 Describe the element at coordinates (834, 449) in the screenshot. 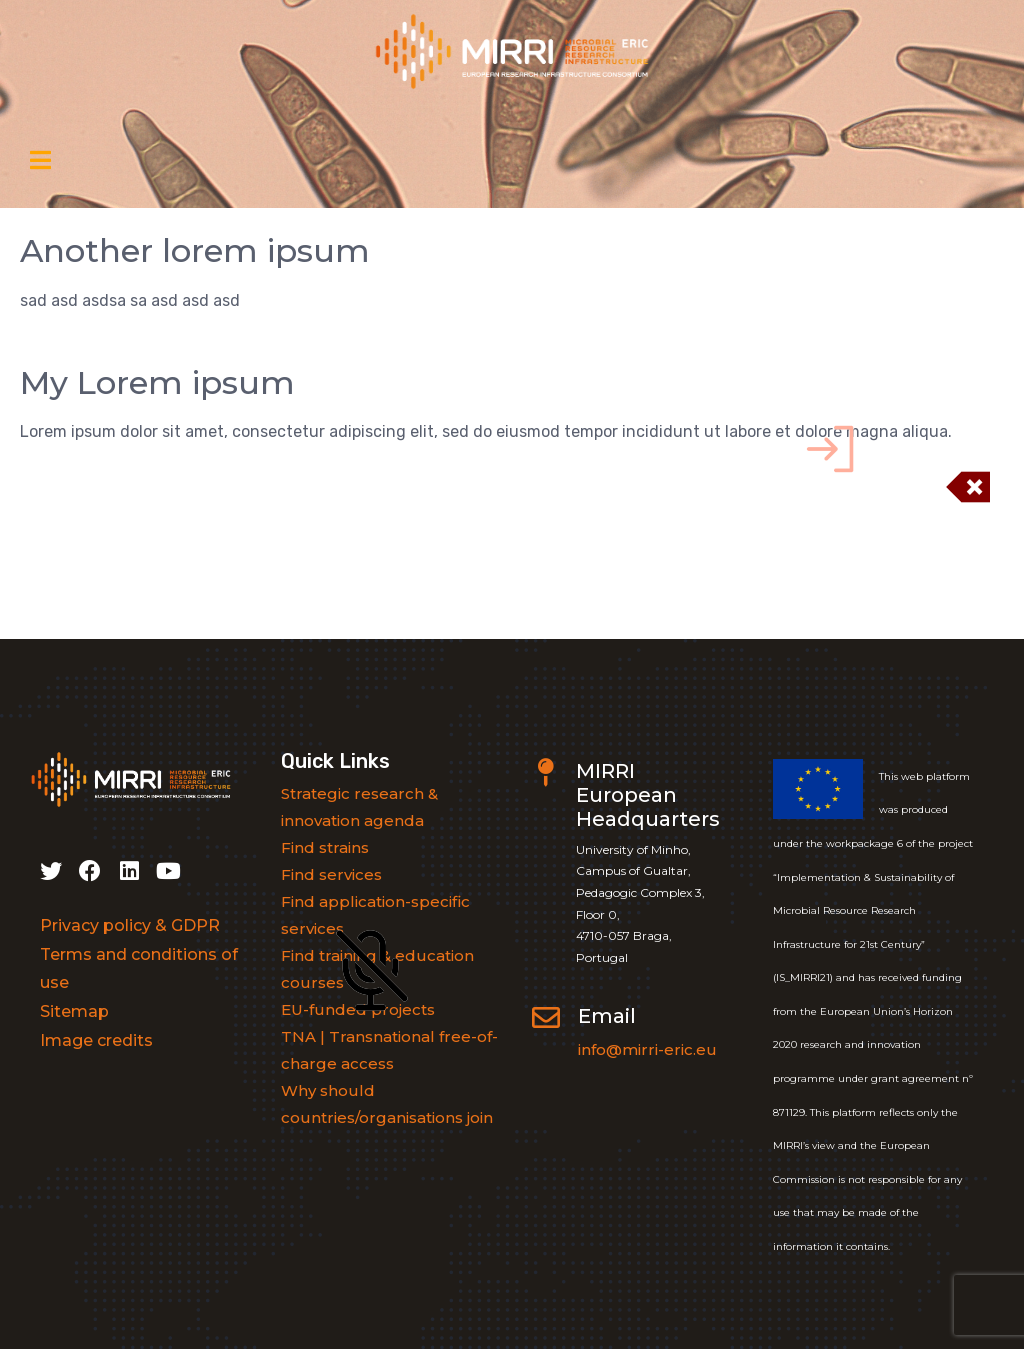

I see `sign in to your account` at that location.